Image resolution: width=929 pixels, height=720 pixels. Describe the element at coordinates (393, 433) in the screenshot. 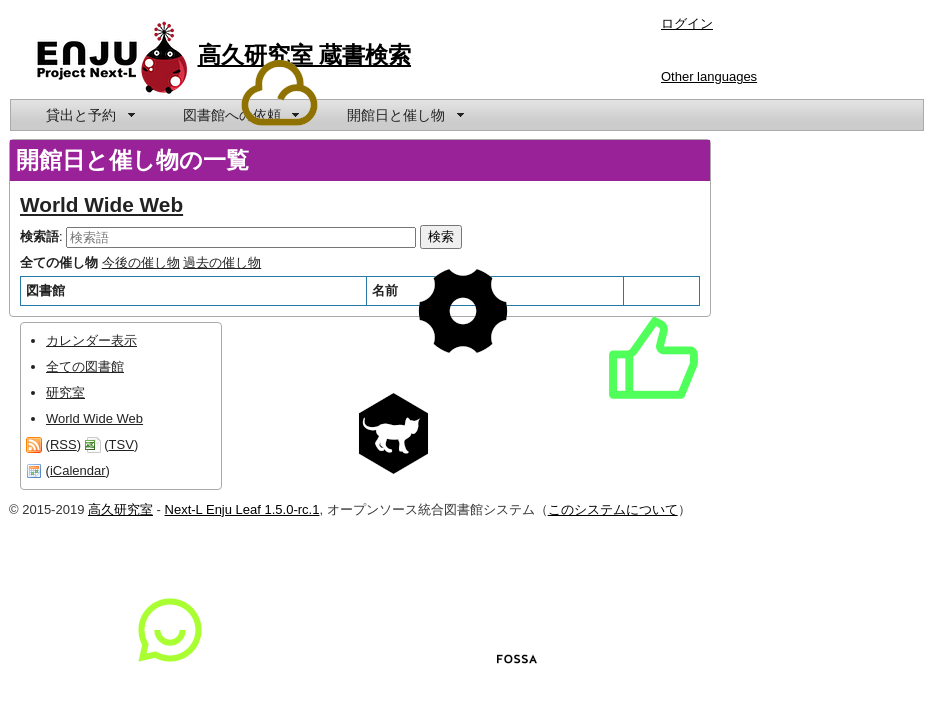

I see `open TiddlyWiki application` at that location.